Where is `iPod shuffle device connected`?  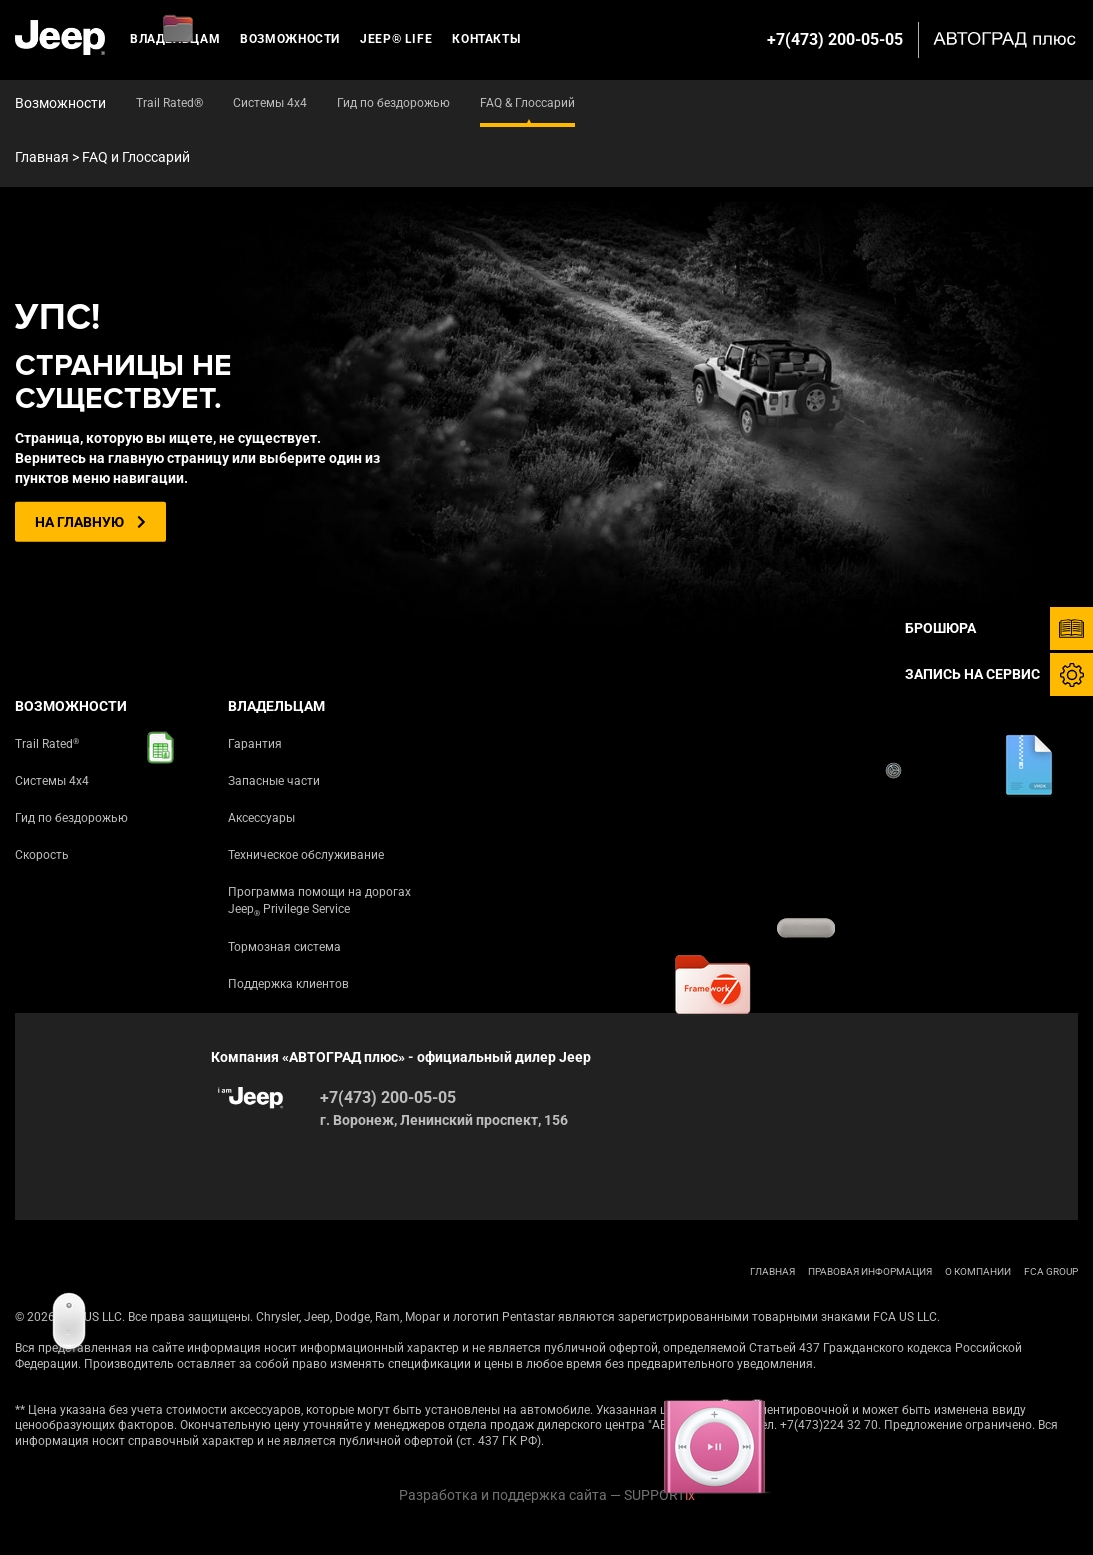
iPod shuffle device connected is located at coordinates (714, 1446).